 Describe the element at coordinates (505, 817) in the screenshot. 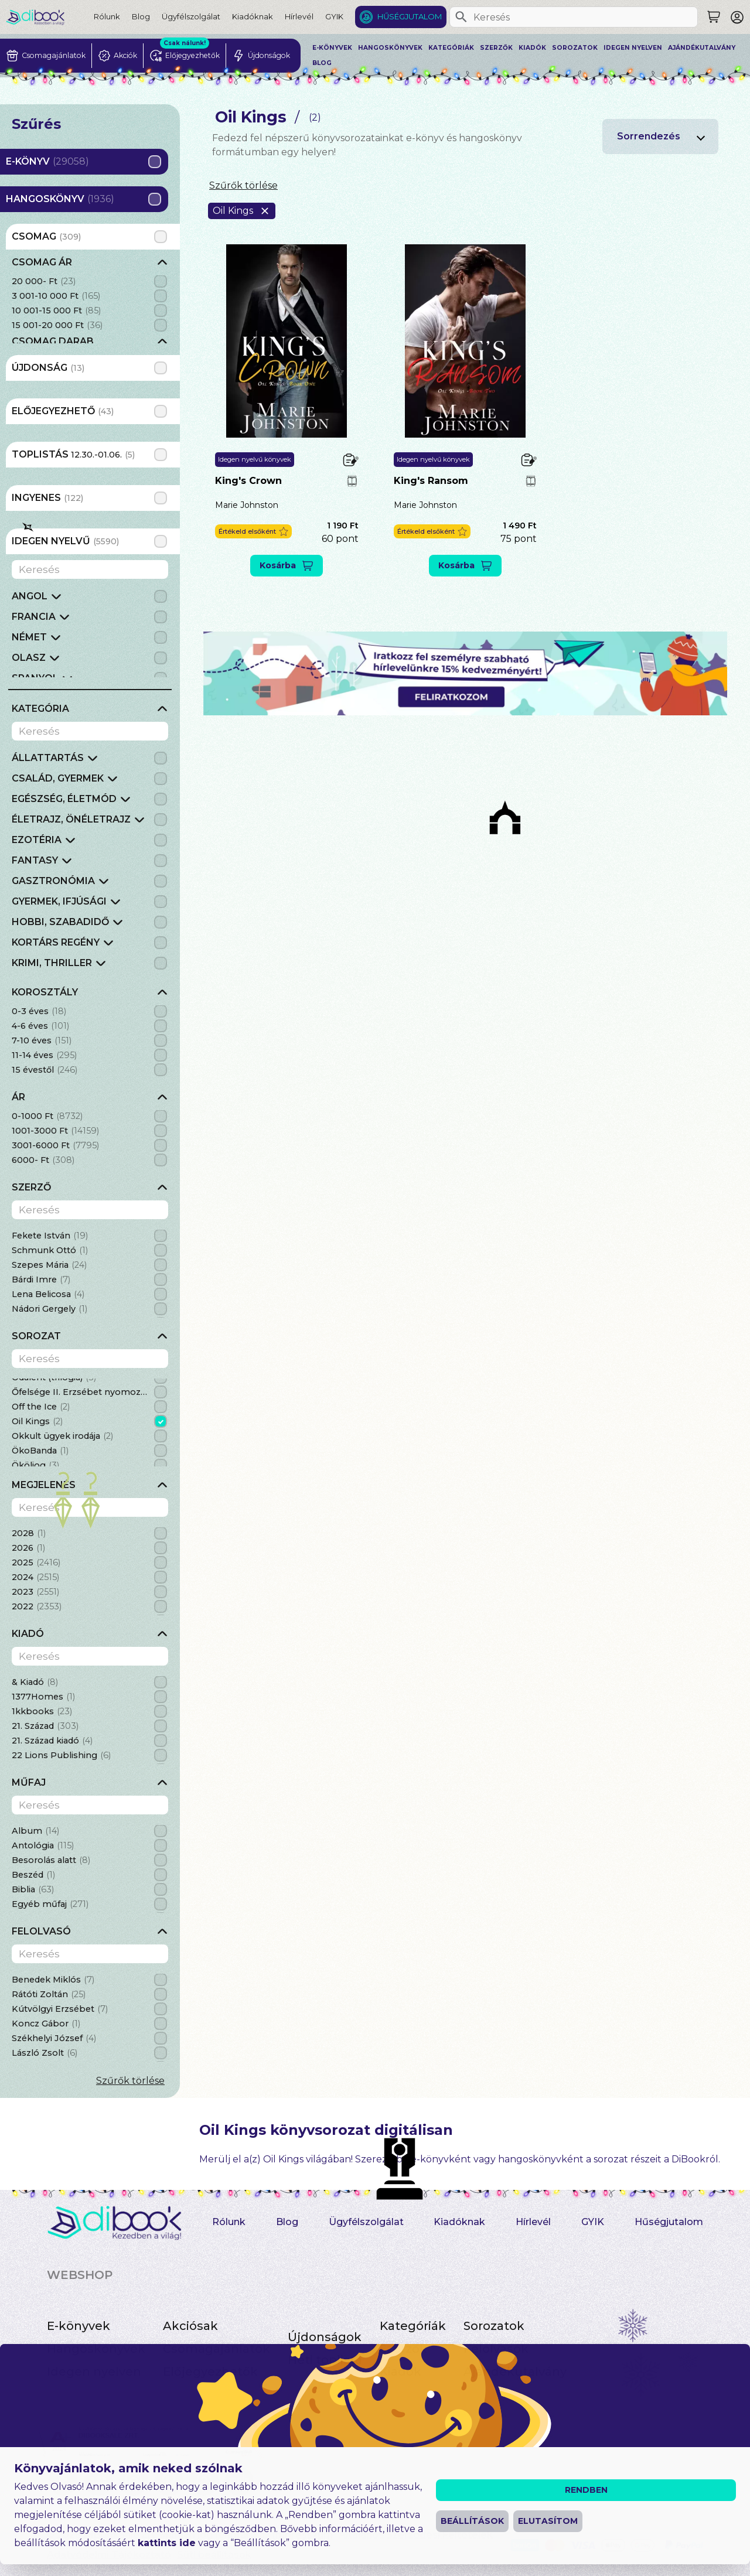

I see `access bridge-building or construction features` at that location.